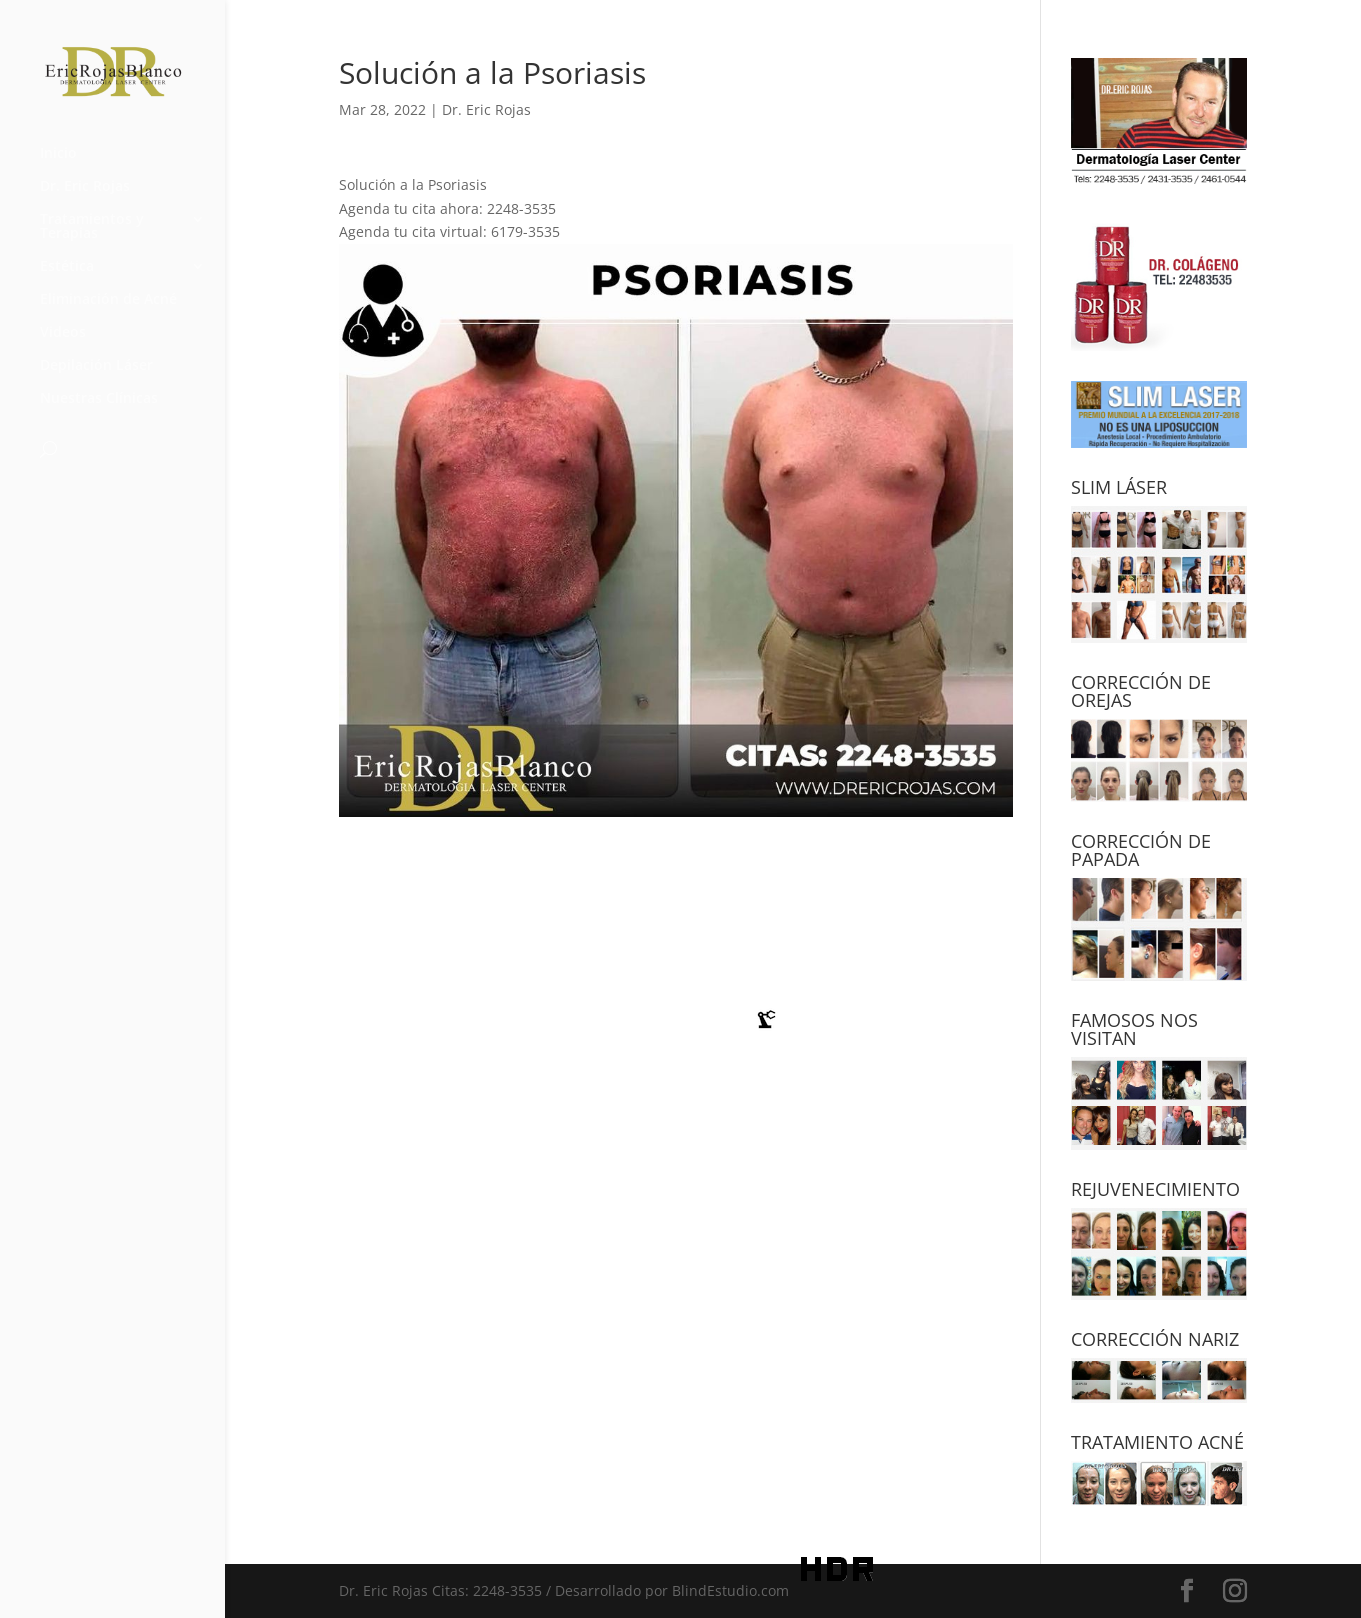  I want to click on access precision manufacturing settings, so click(766, 1019).